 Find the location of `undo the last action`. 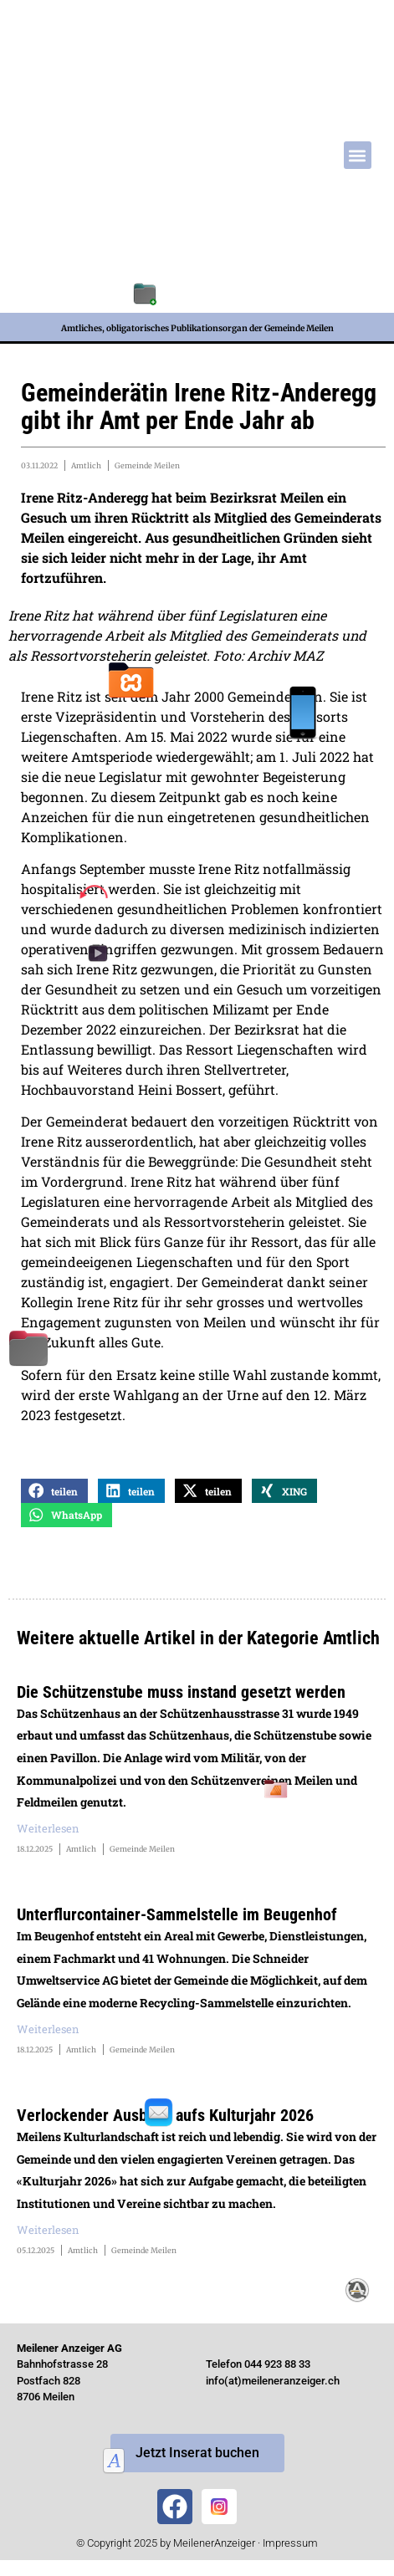

undo the last action is located at coordinates (95, 892).